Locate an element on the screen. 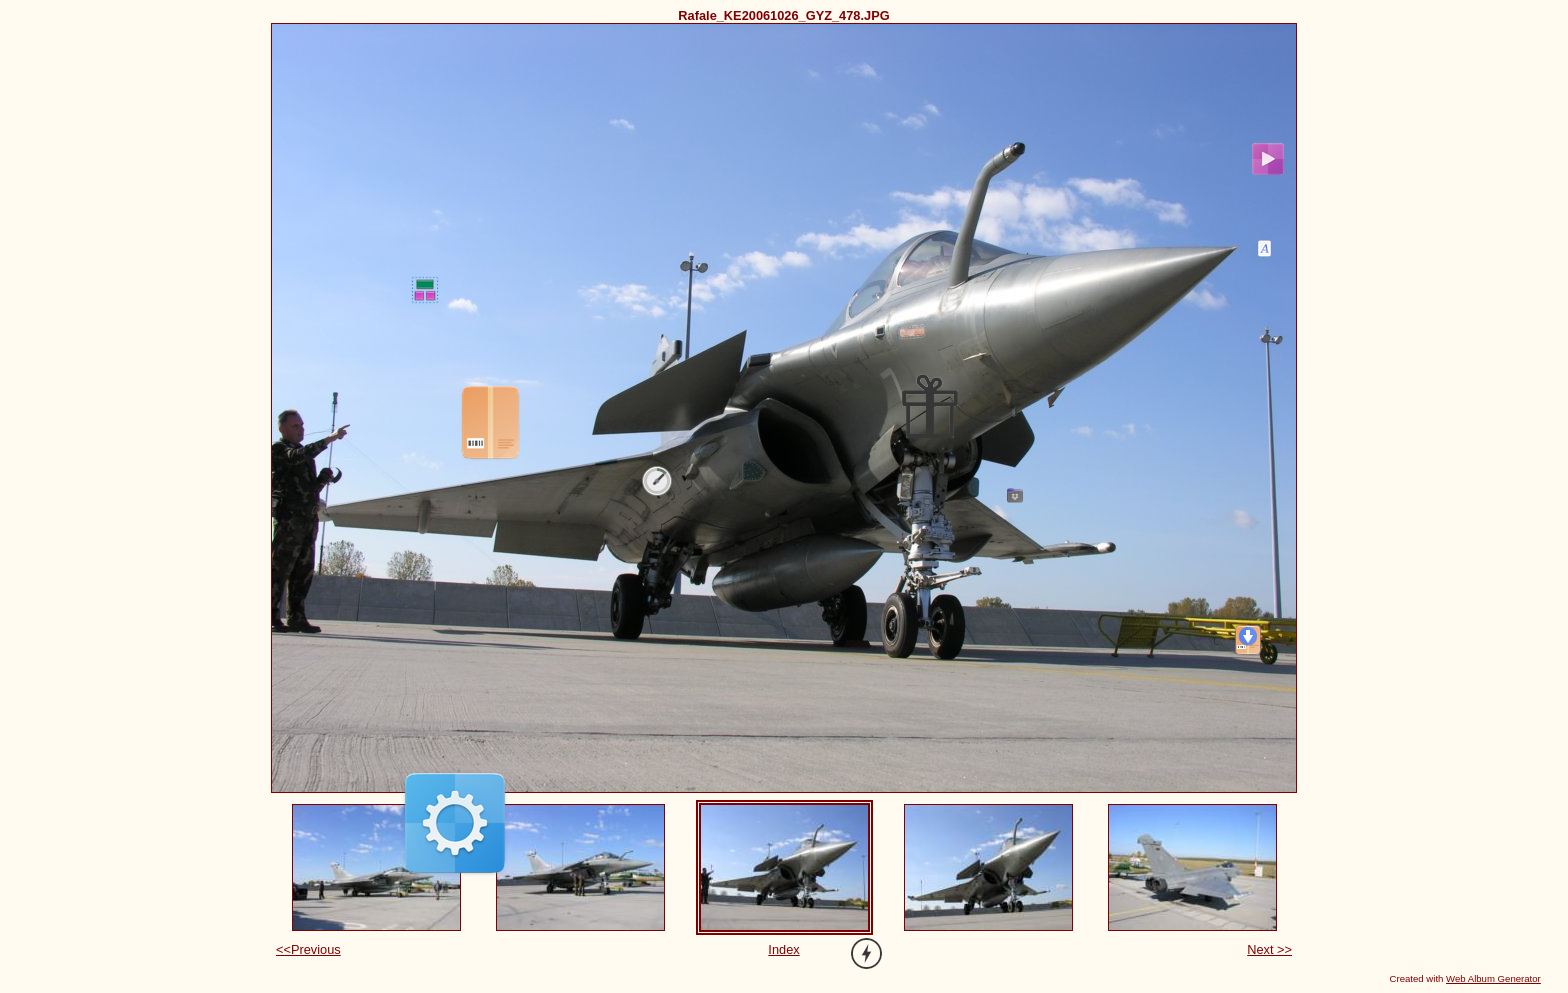 The width and height of the screenshot is (1568, 993). windows installer package file is located at coordinates (455, 823).